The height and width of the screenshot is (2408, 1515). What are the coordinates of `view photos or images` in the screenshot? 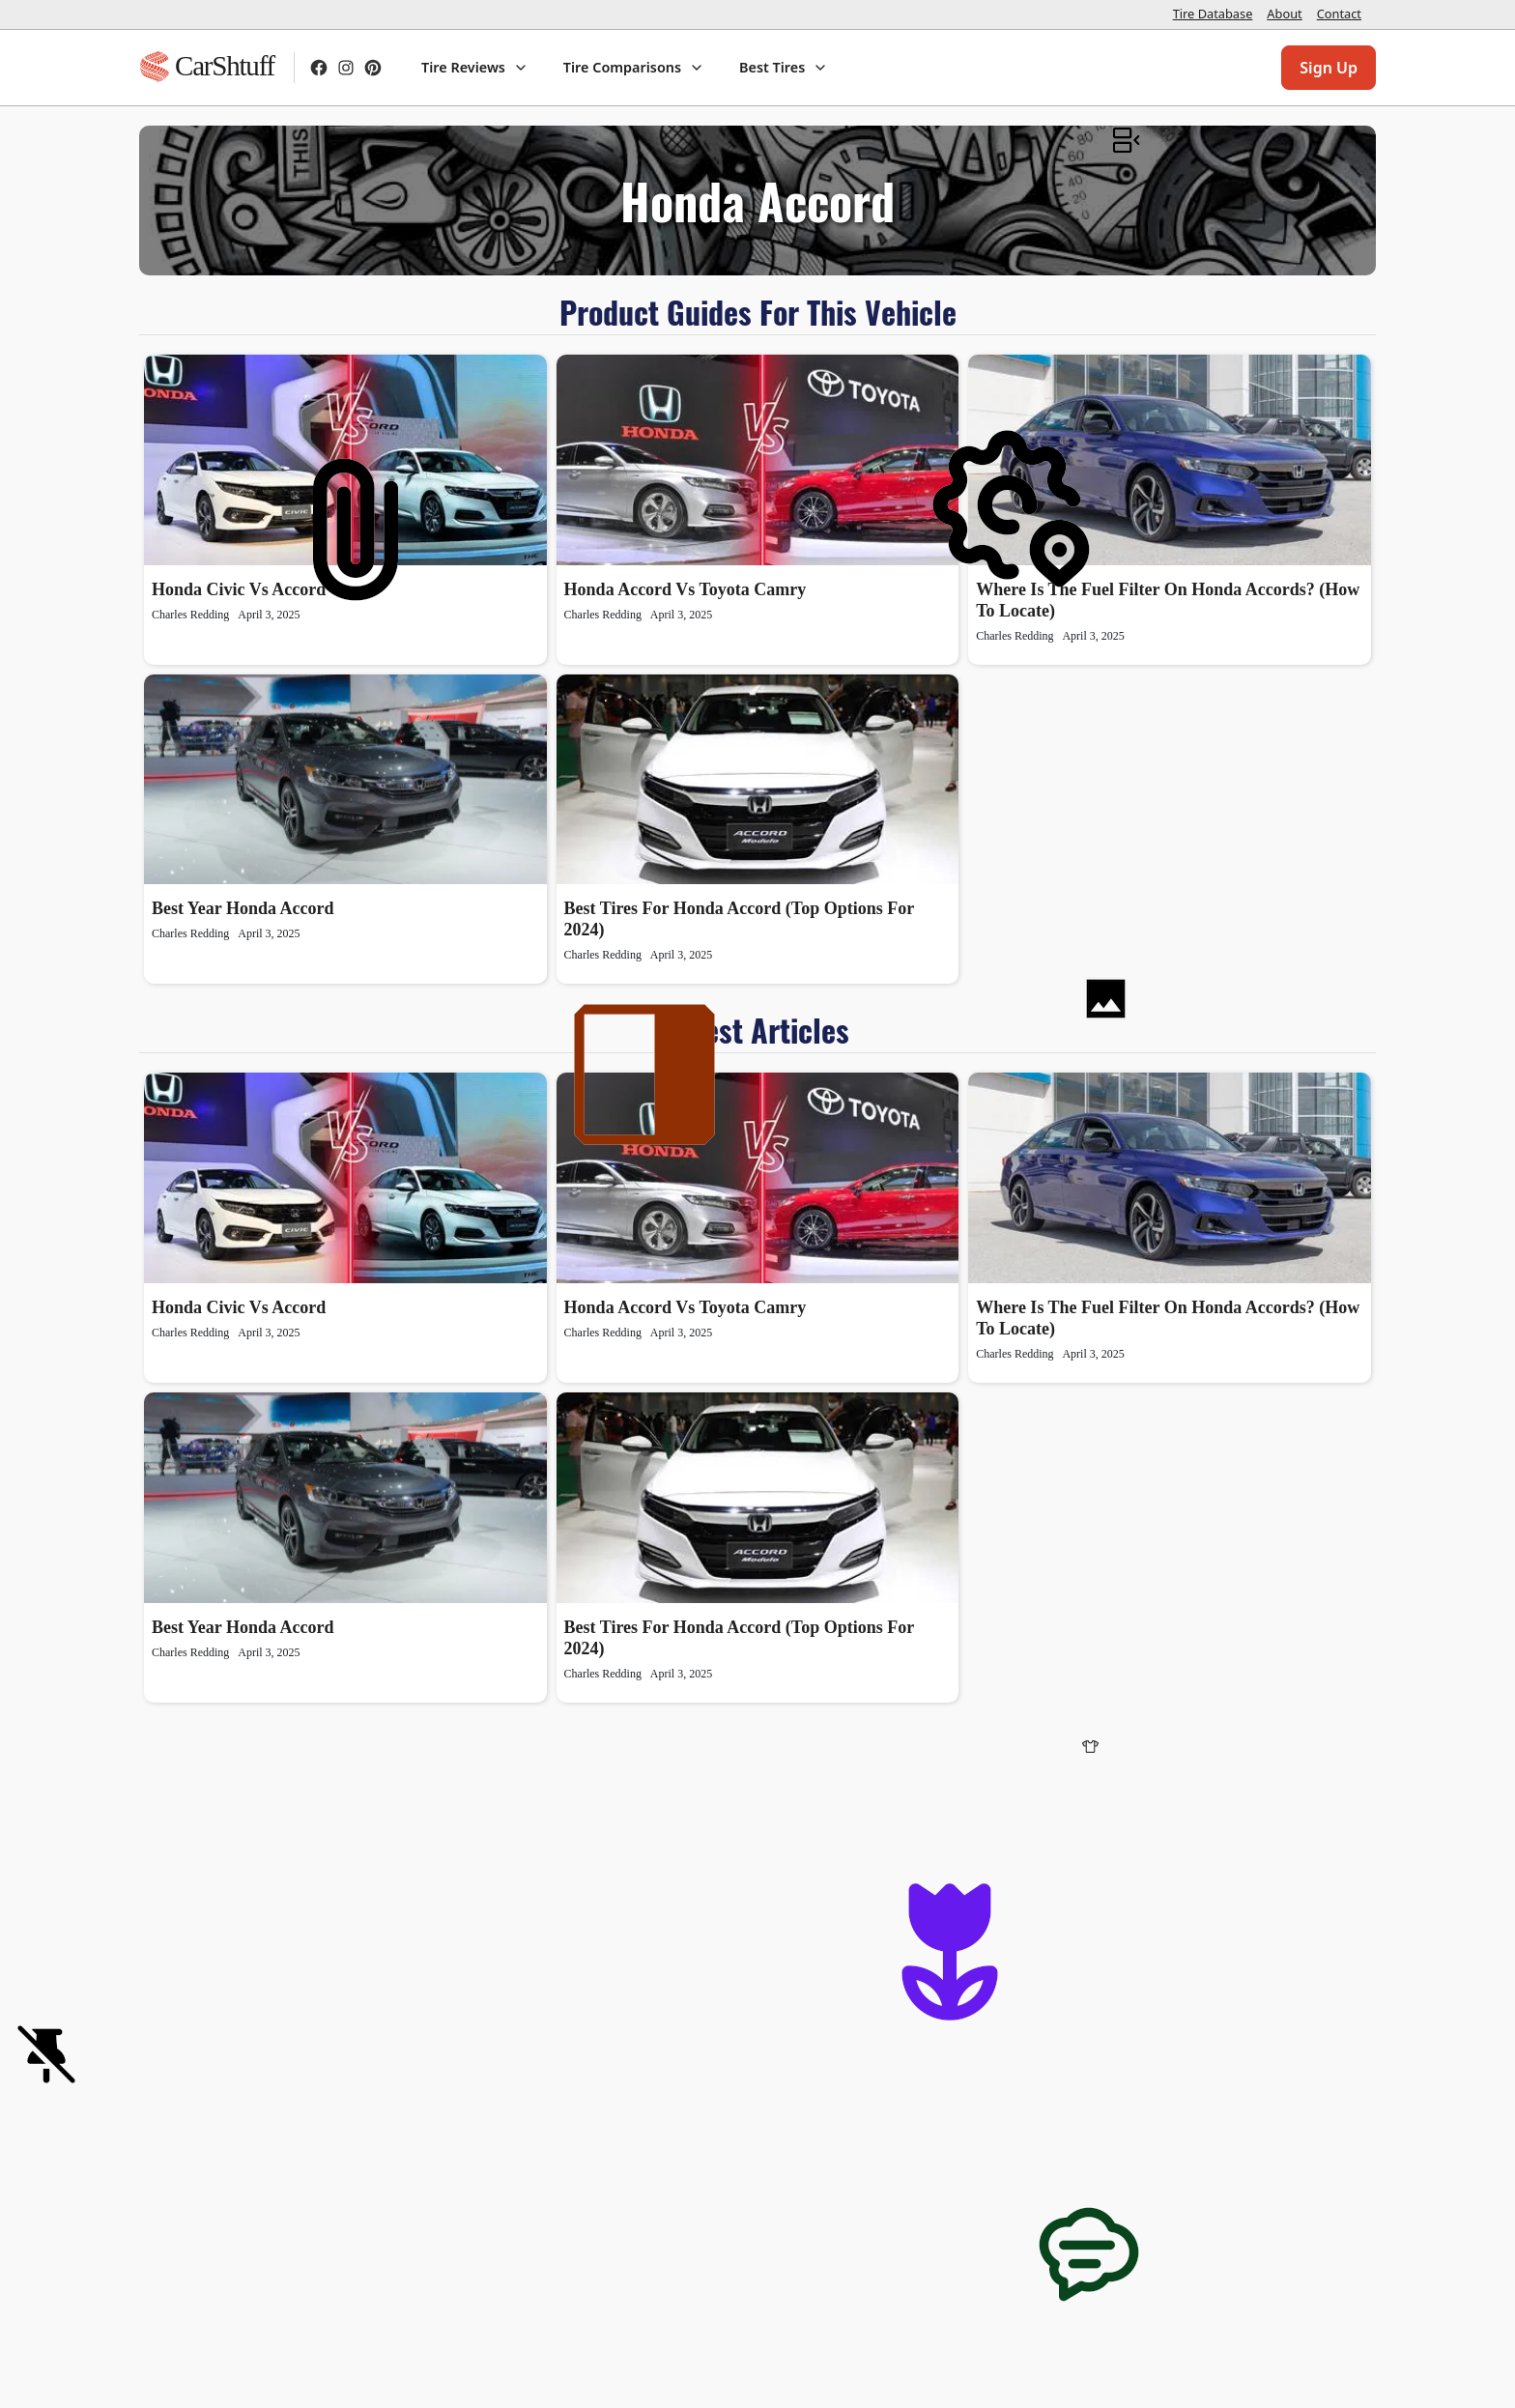 It's located at (1105, 998).